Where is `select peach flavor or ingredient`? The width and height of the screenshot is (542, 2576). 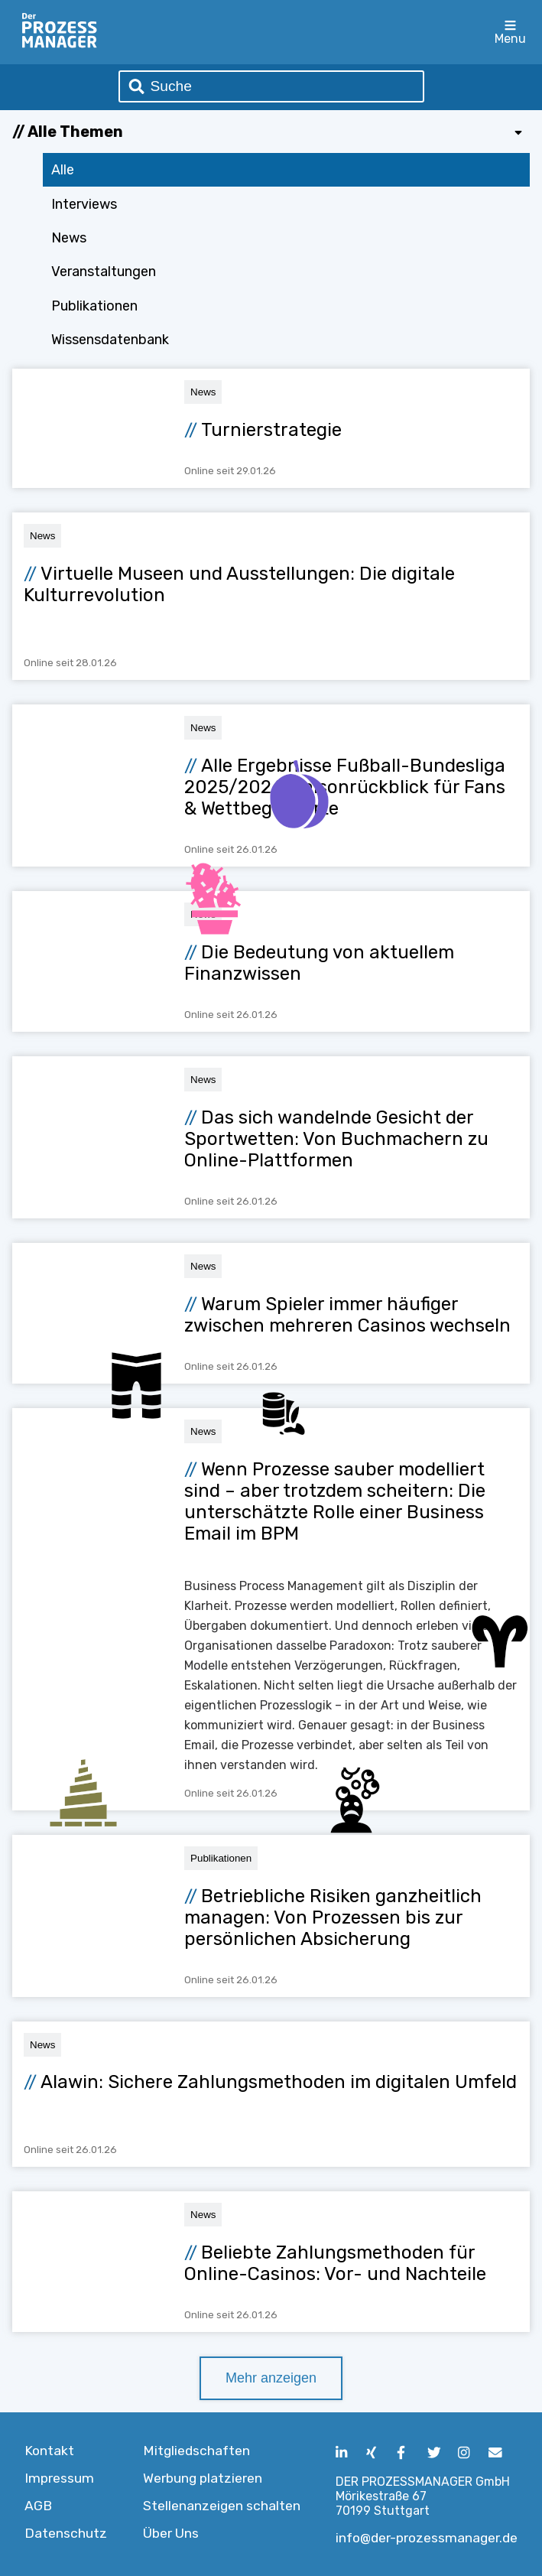
select peach flavor or ingredient is located at coordinates (299, 794).